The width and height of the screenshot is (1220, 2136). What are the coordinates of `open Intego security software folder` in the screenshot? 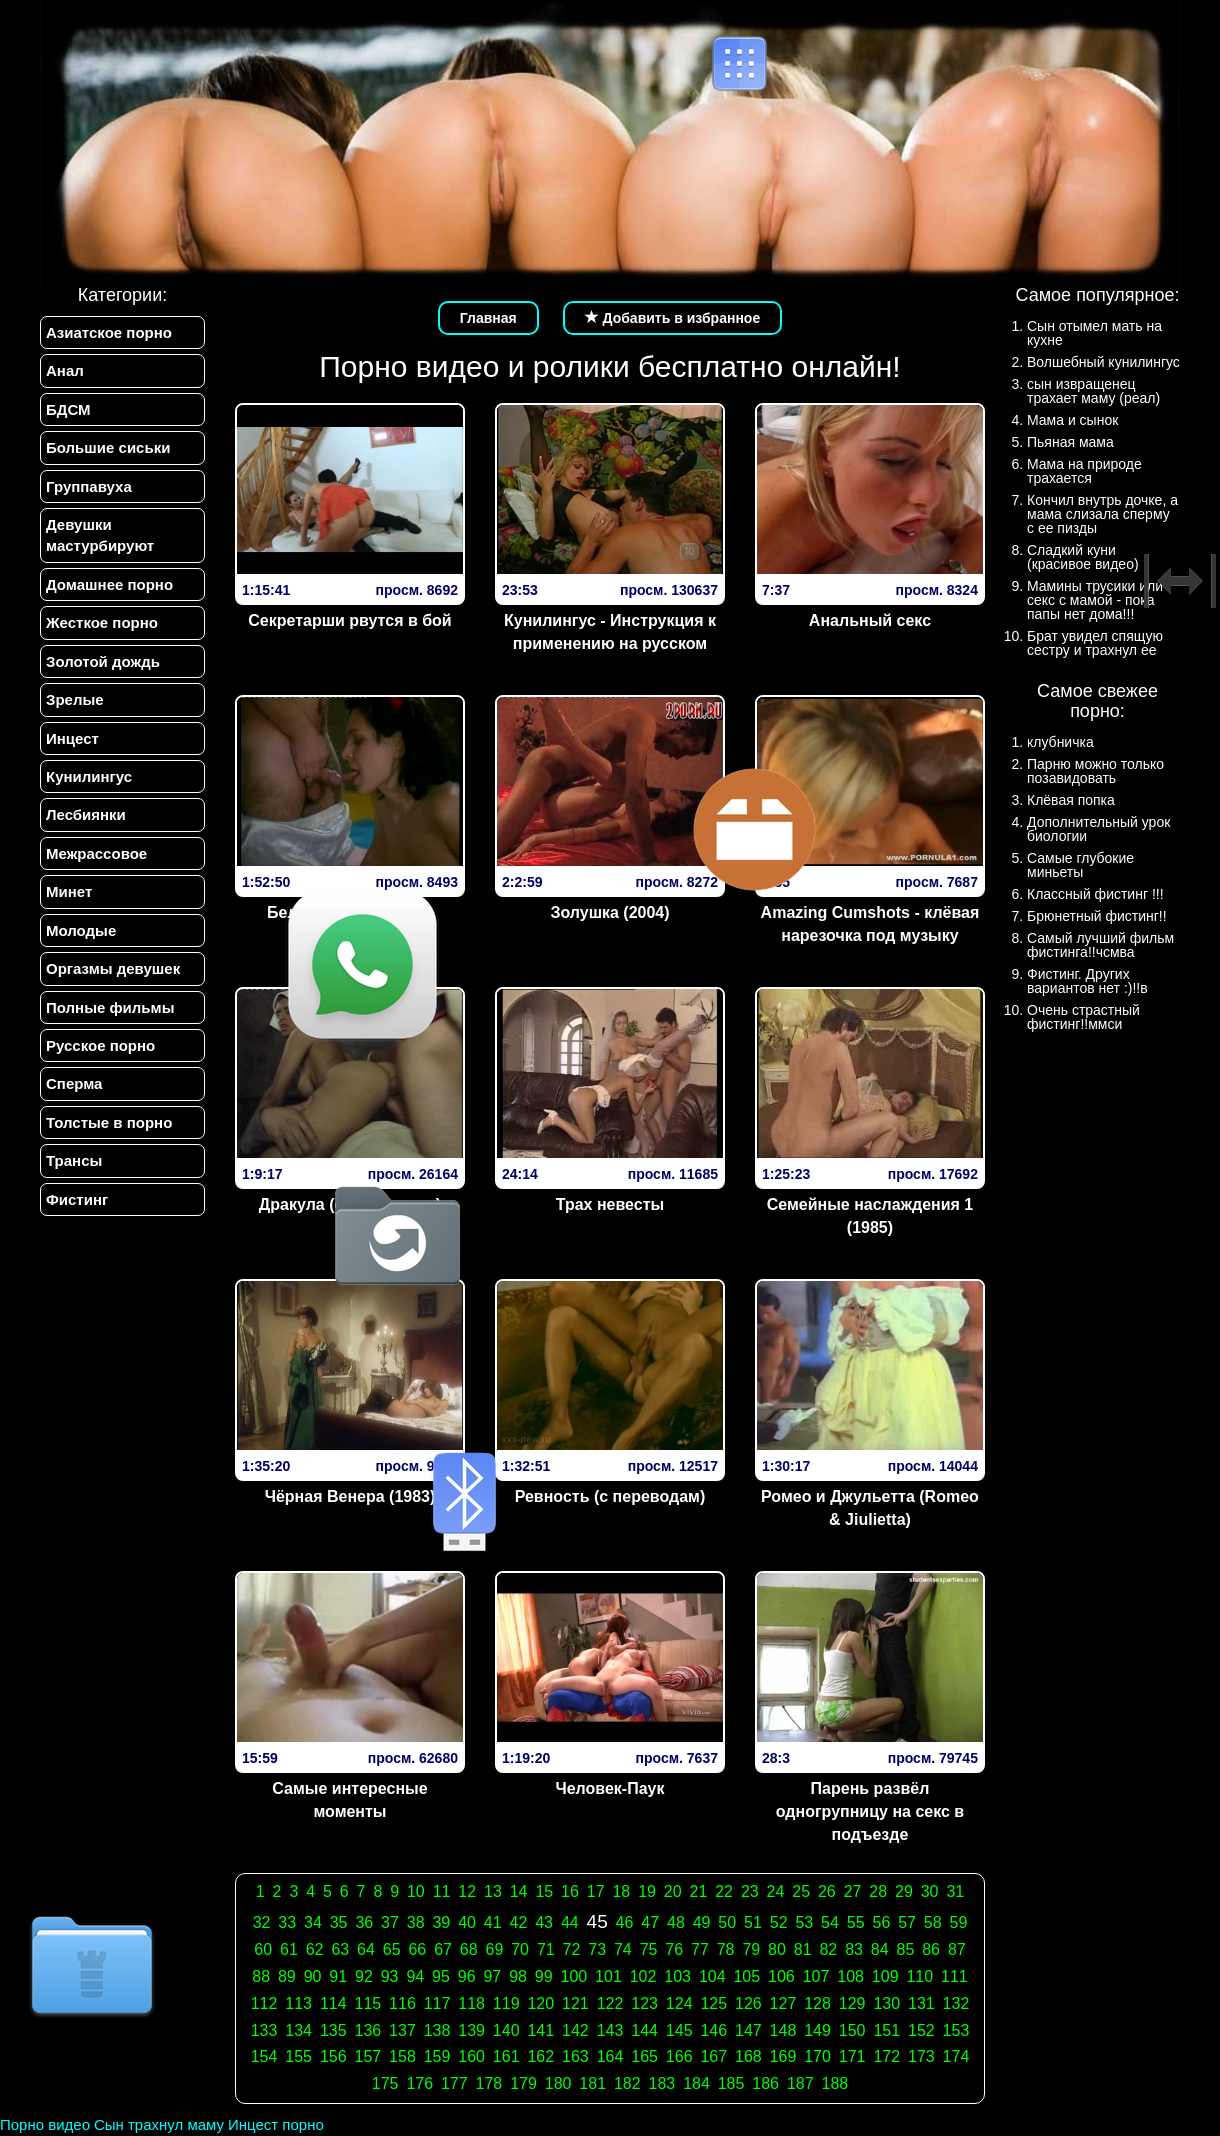 It's located at (92, 1965).